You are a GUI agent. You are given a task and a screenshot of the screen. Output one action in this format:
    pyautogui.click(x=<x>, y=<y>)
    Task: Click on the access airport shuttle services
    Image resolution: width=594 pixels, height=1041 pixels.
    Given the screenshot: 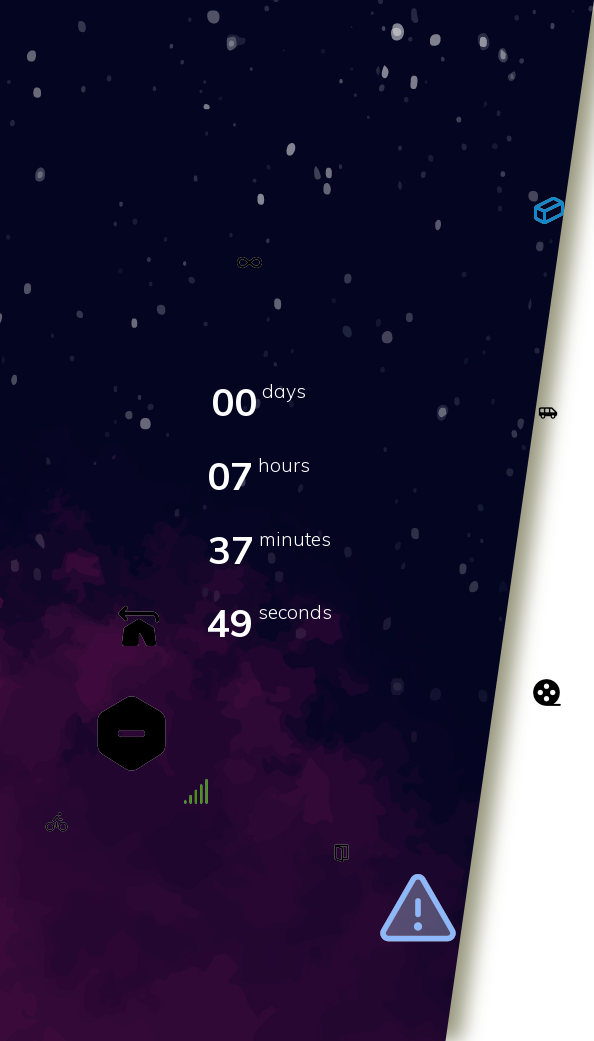 What is the action you would take?
    pyautogui.click(x=548, y=413)
    